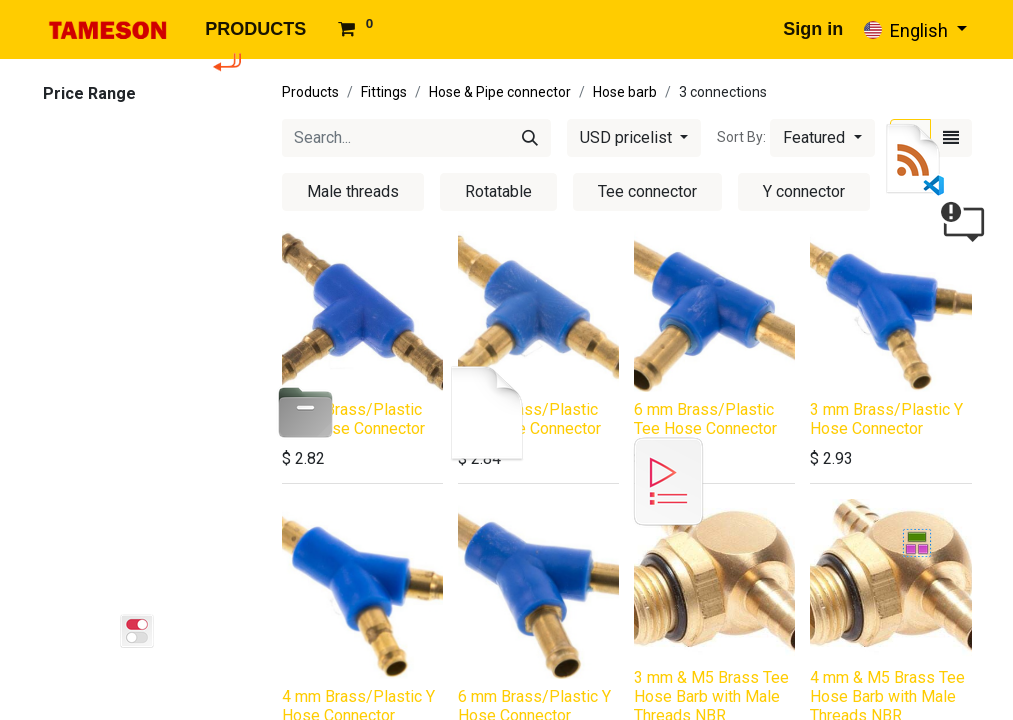 This screenshot has width=1013, height=720. Describe the element at coordinates (964, 222) in the screenshot. I see `manage notification settings` at that location.